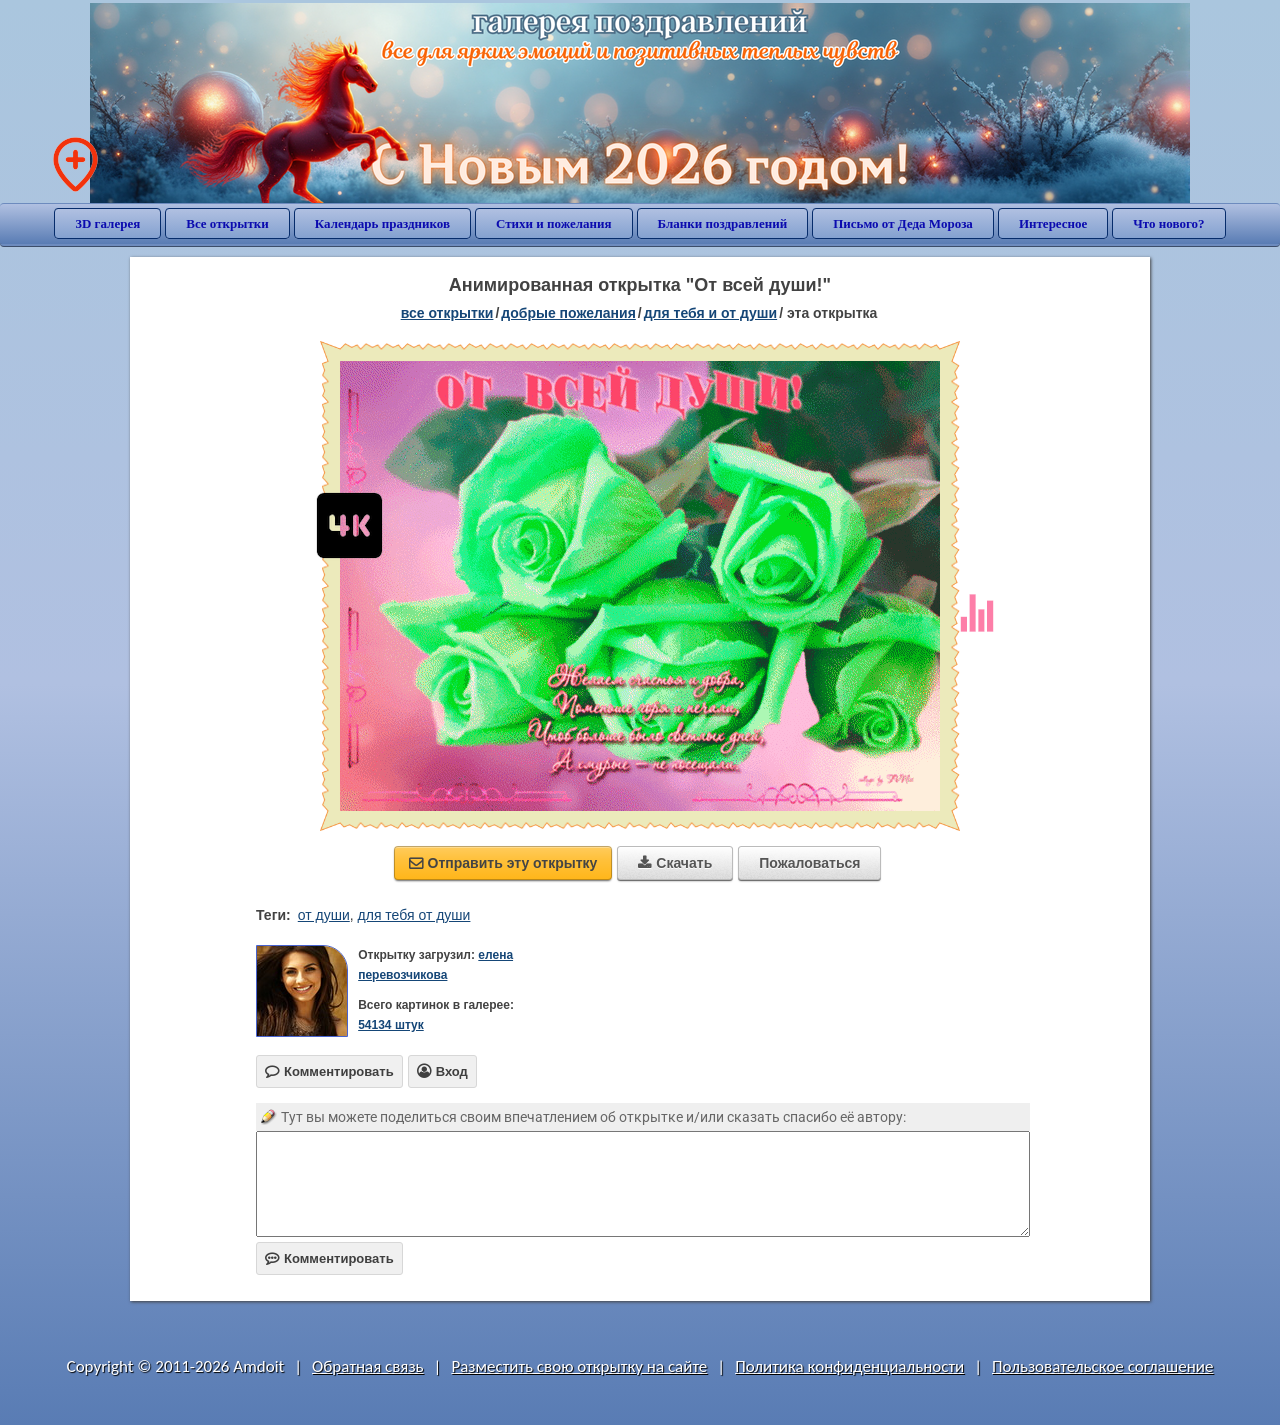 The image size is (1280, 1425). What do you see at coordinates (977, 613) in the screenshot?
I see `view statistics and analytics` at bounding box center [977, 613].